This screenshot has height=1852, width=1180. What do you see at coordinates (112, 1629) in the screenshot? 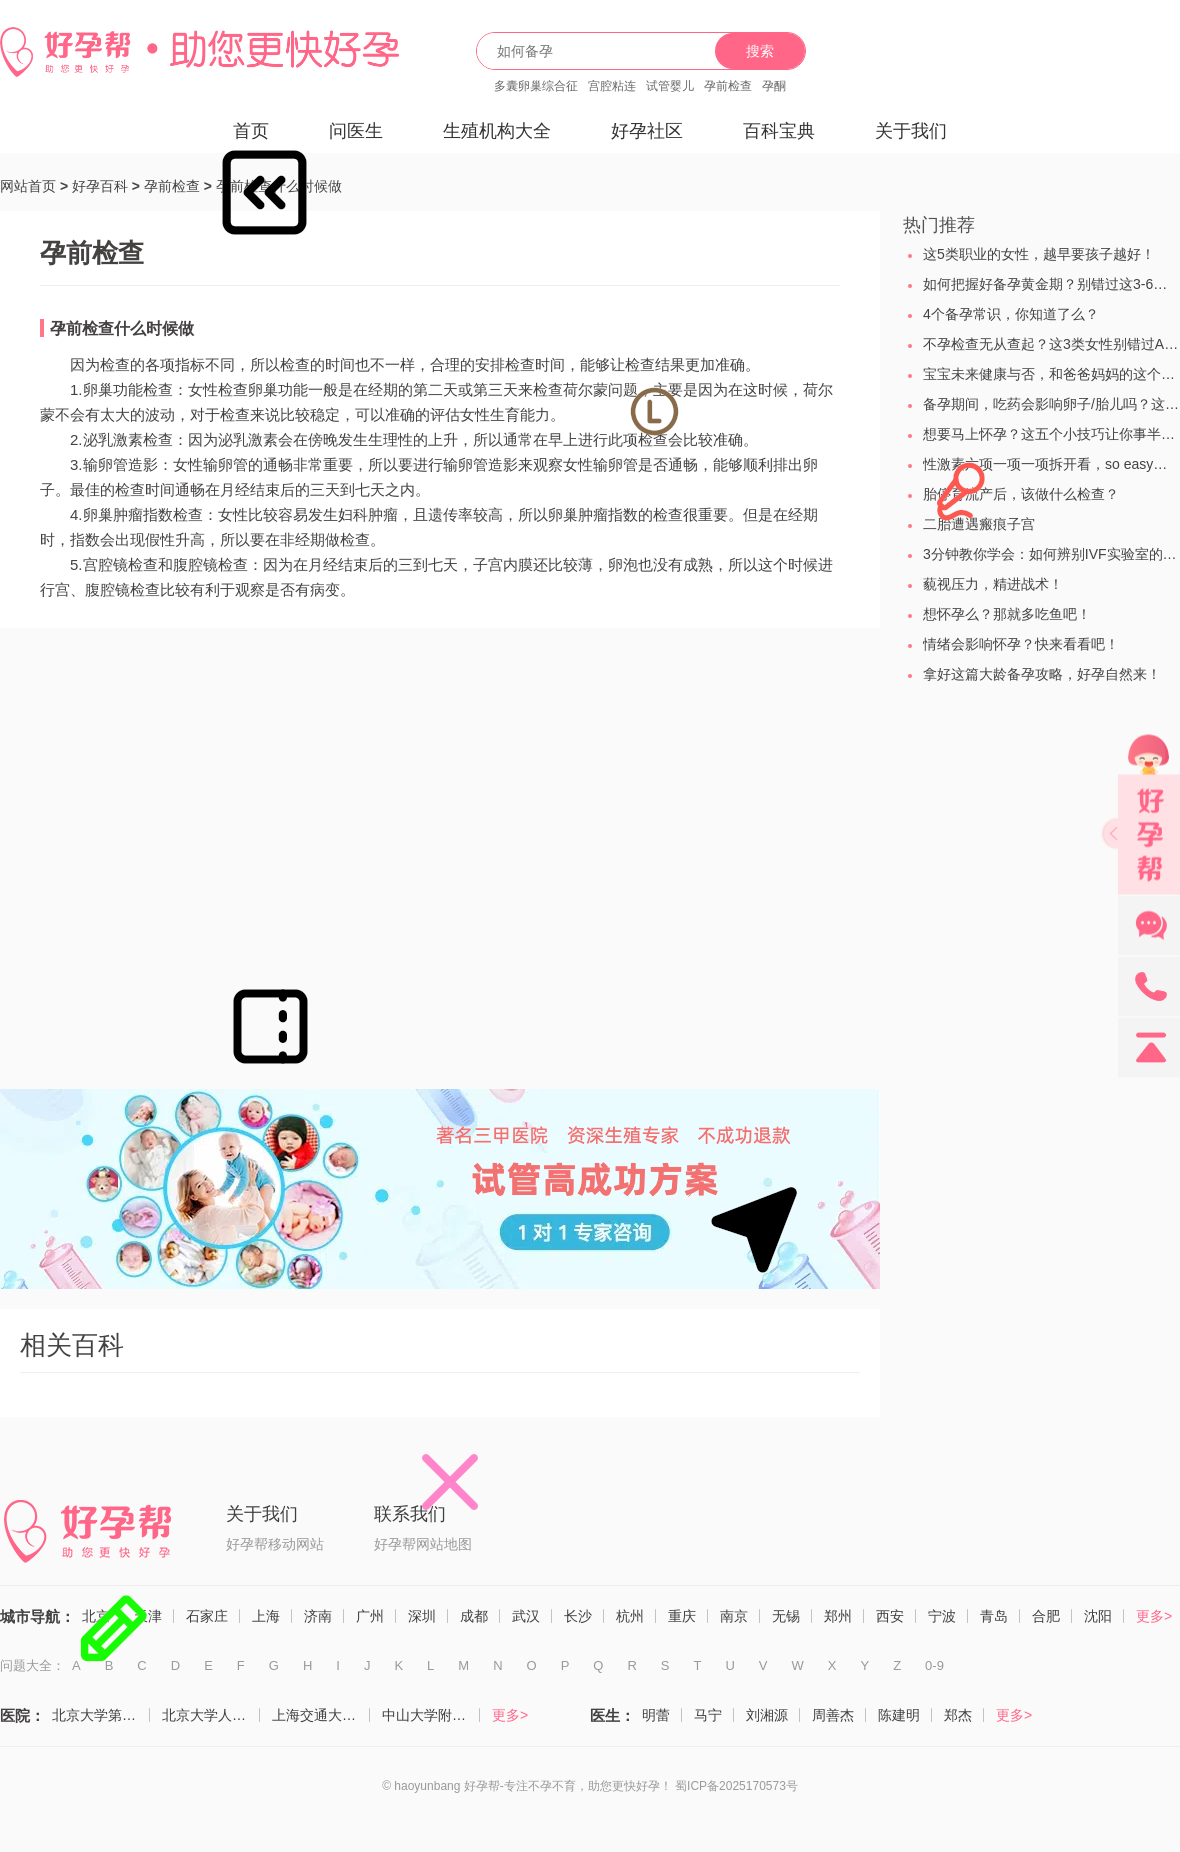
I see `edit content or settings` at bounding box center [112, 1629].